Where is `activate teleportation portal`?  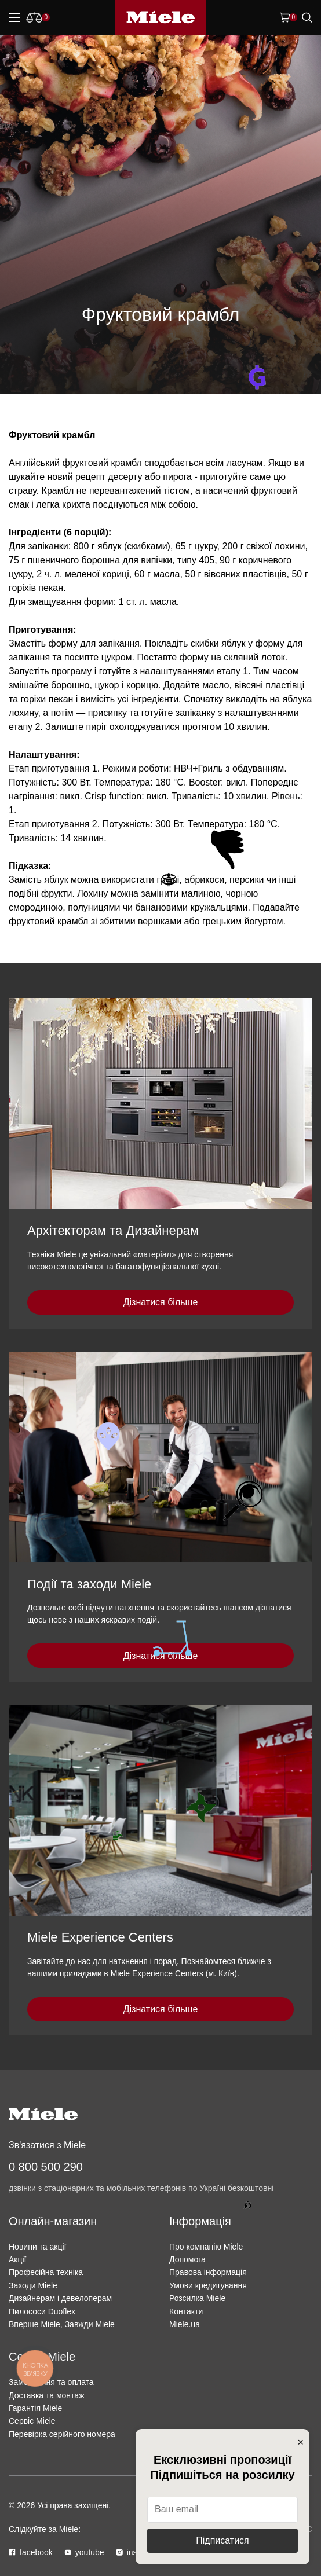
activate teleportation portal is located at coordinates (169, 879).